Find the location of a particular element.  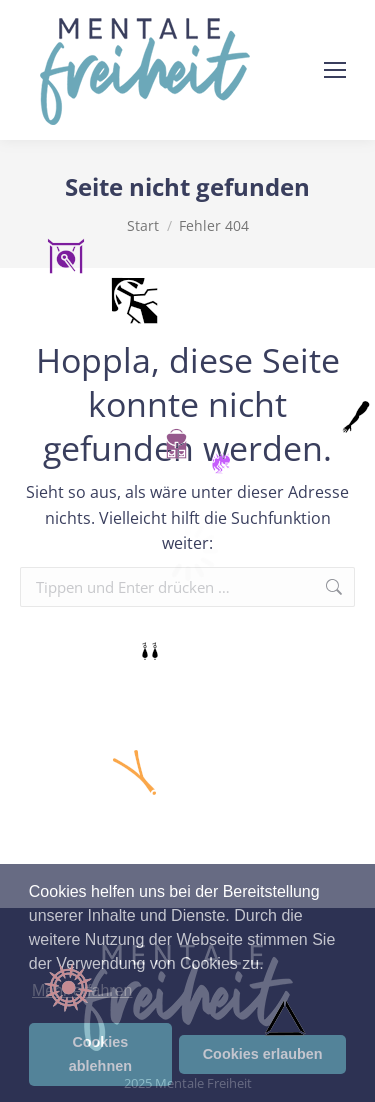

sun or light-based ability icon in a game interface is located at coordinates (68, 987).